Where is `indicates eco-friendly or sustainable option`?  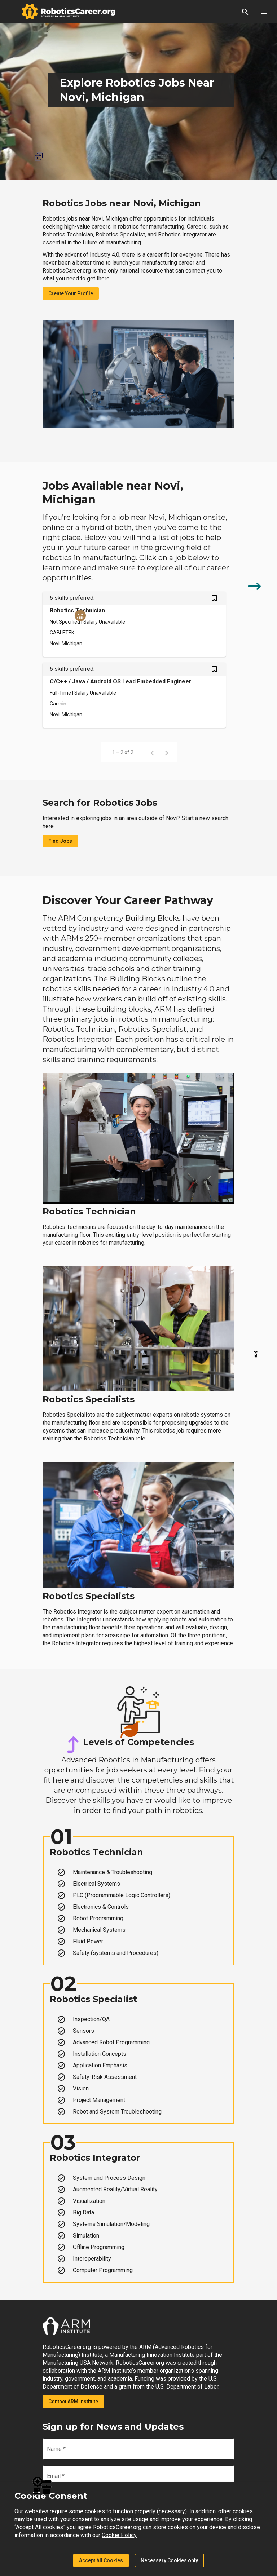
indicates eco-friendly or sustainable option is located at coordinates (129, 1730).